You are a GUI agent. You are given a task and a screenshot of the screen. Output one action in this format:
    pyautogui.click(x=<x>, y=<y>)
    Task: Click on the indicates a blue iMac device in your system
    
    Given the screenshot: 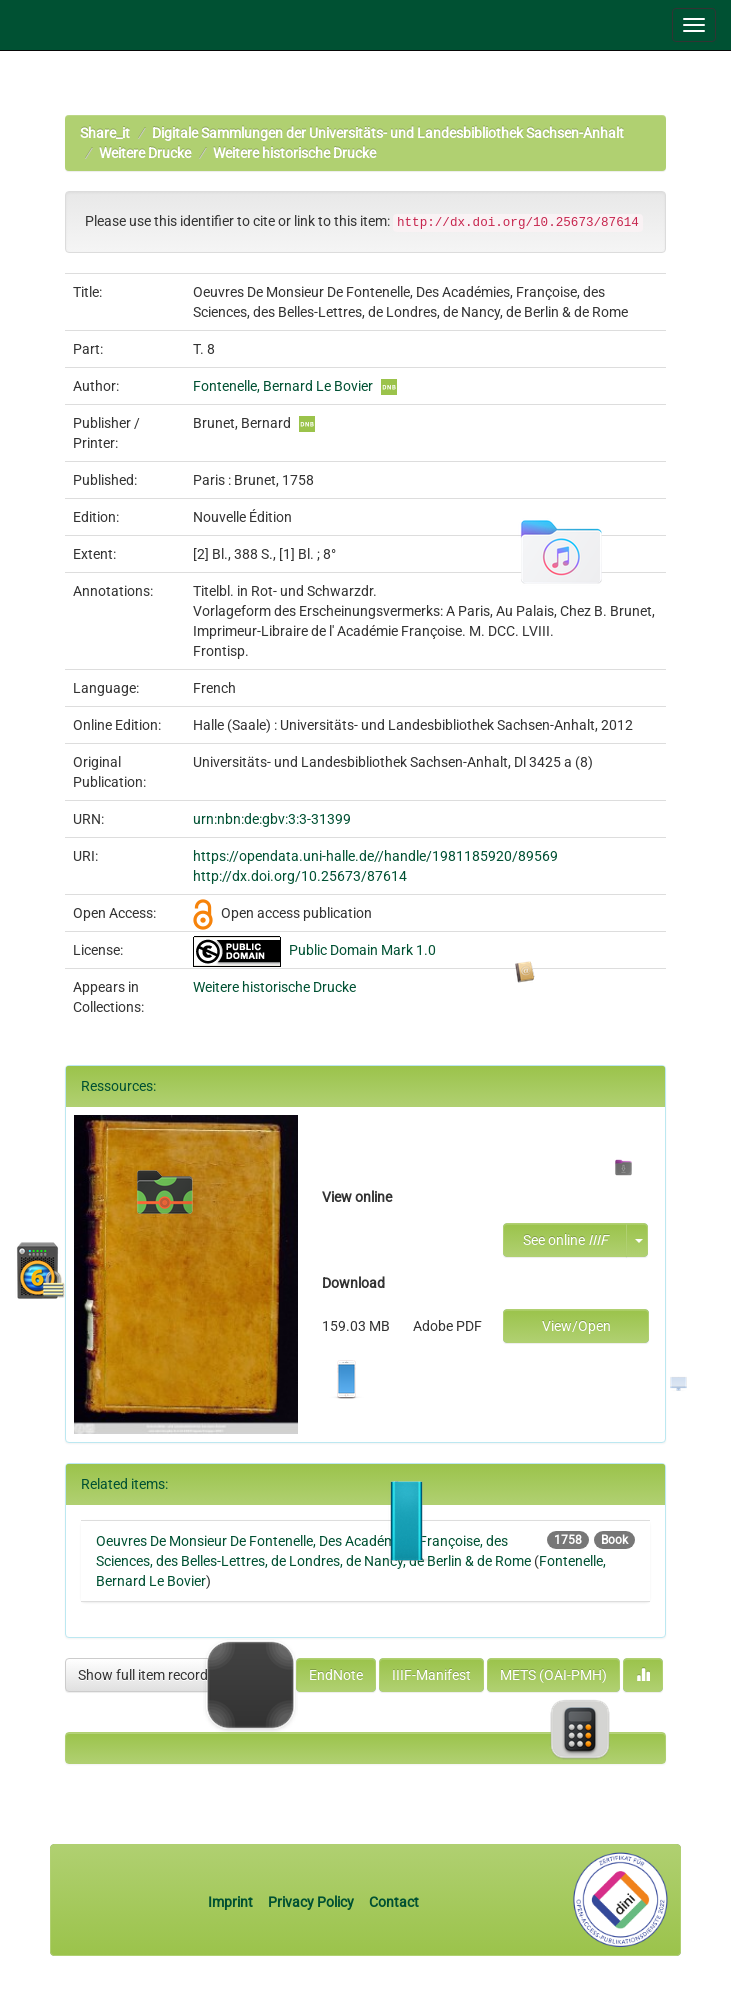 What is the action you would take?
    pyautogui.click(x=678, y=1383)
    